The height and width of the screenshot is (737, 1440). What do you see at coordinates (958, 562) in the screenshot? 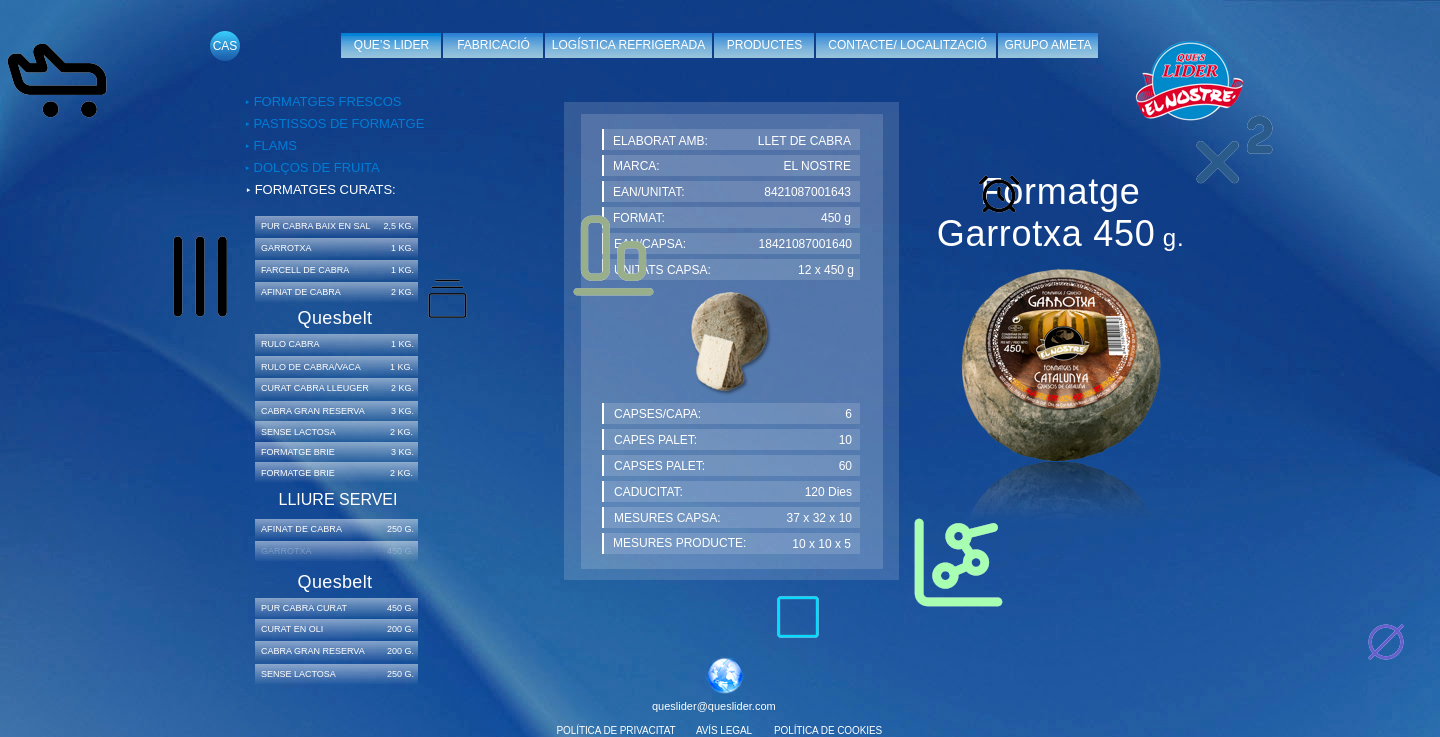
I see `view network analytics or graph data` at bounding box center [958, 562].